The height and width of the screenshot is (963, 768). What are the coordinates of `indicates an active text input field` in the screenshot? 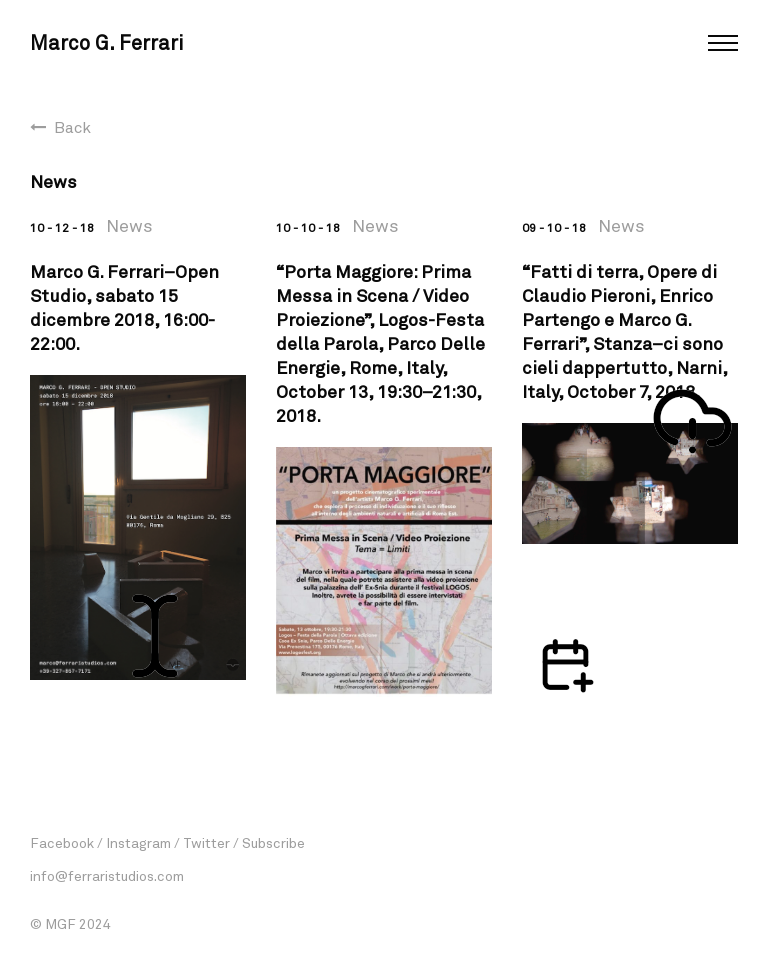 It's located at (155, 636).